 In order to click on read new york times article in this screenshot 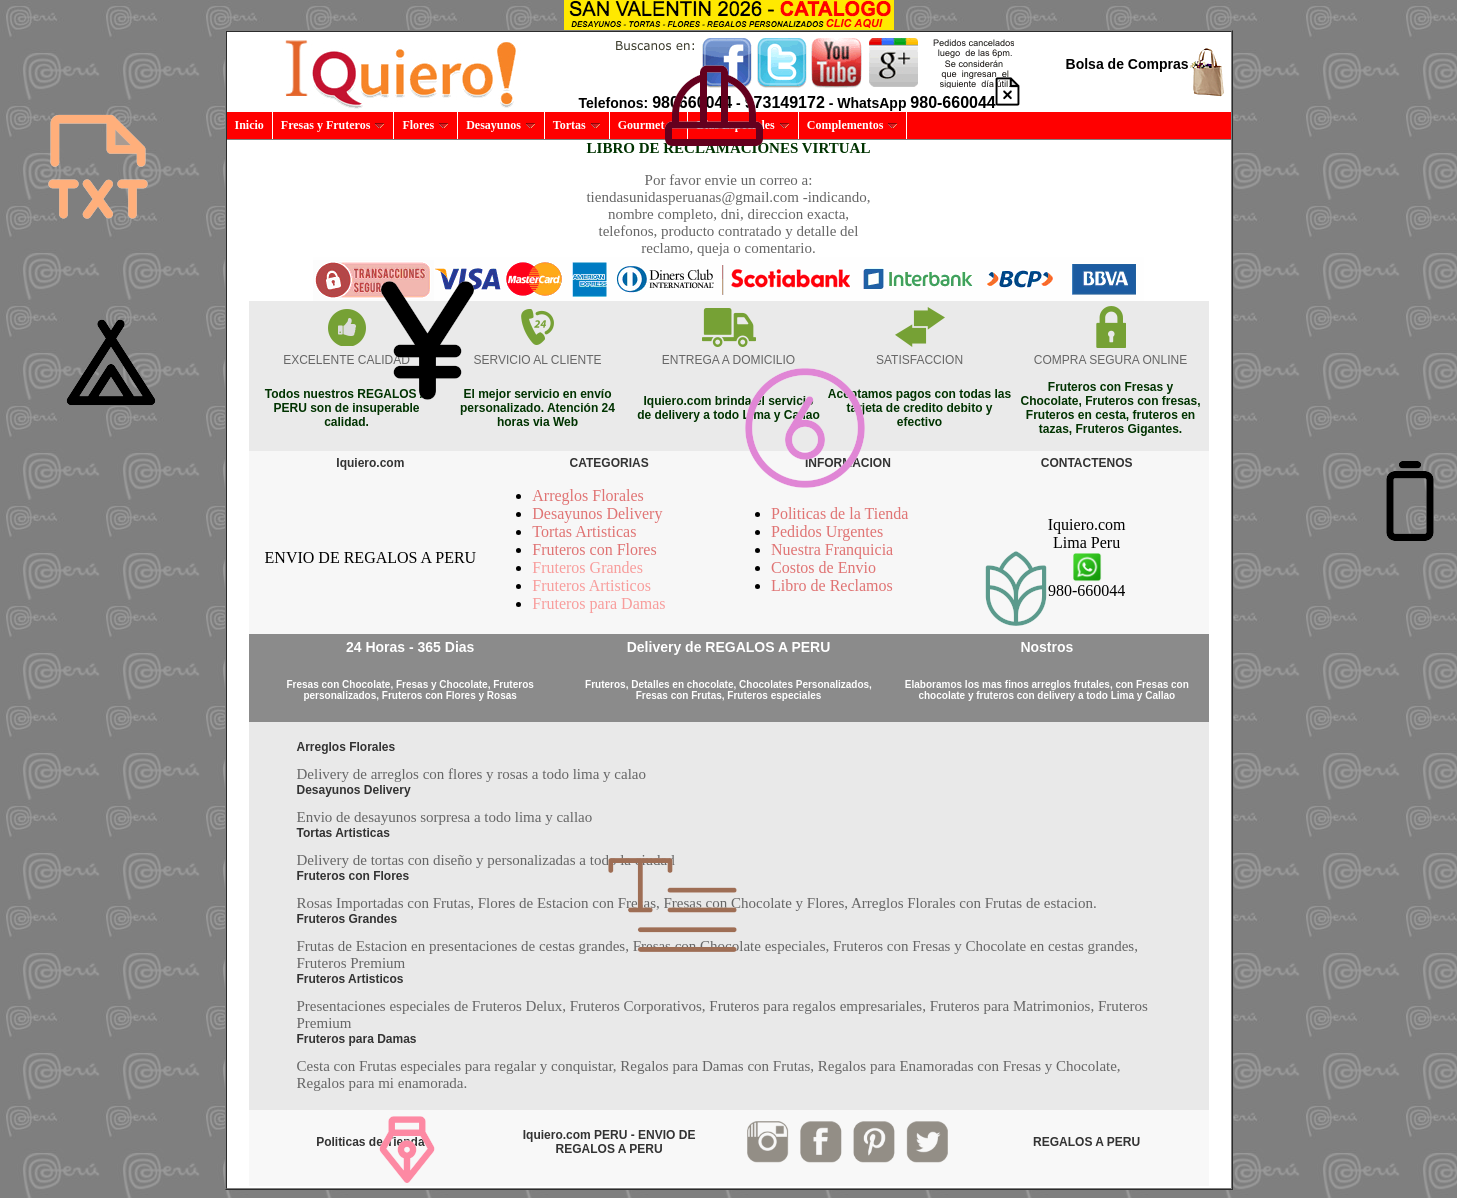, I will do `click(670, 905)`.